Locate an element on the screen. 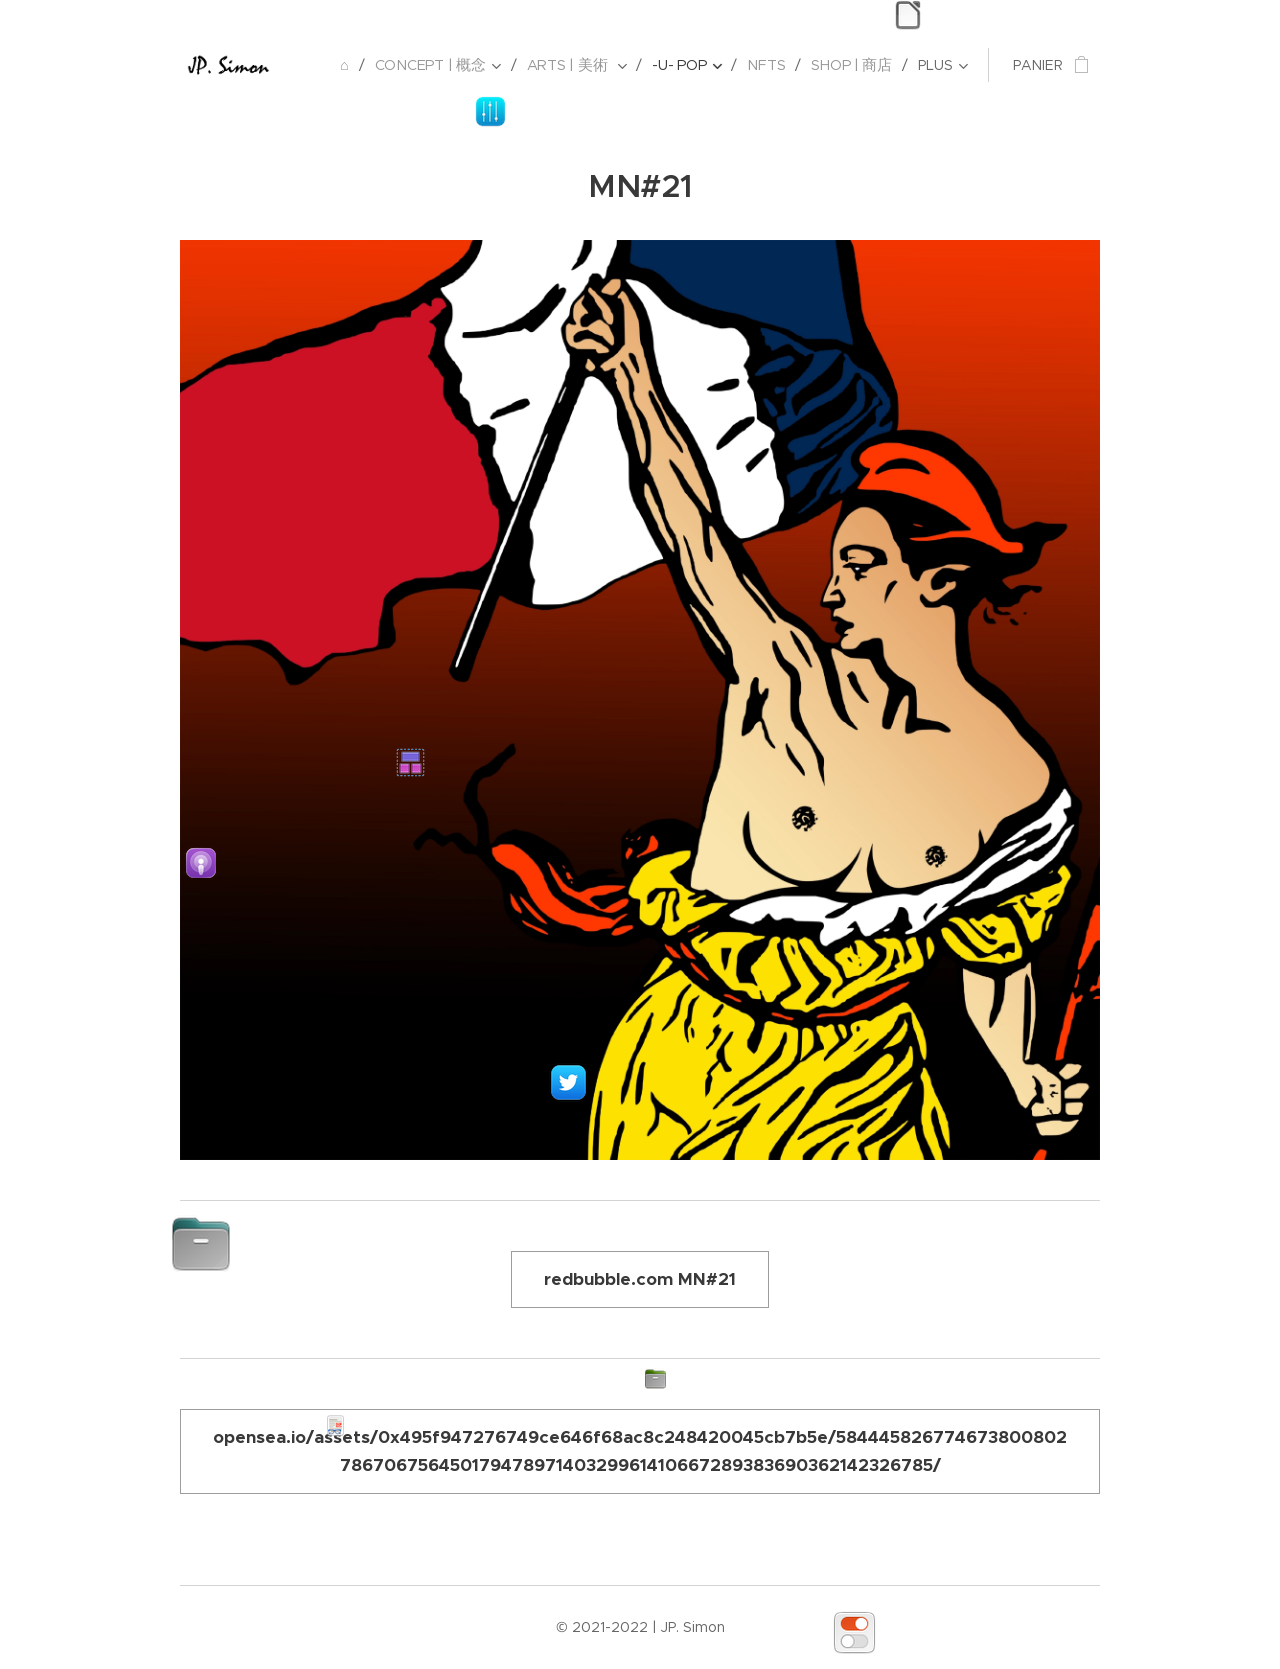 This screenshot has height=1669, width=1280. open the podcasts app is located at coordinates (201, 863).